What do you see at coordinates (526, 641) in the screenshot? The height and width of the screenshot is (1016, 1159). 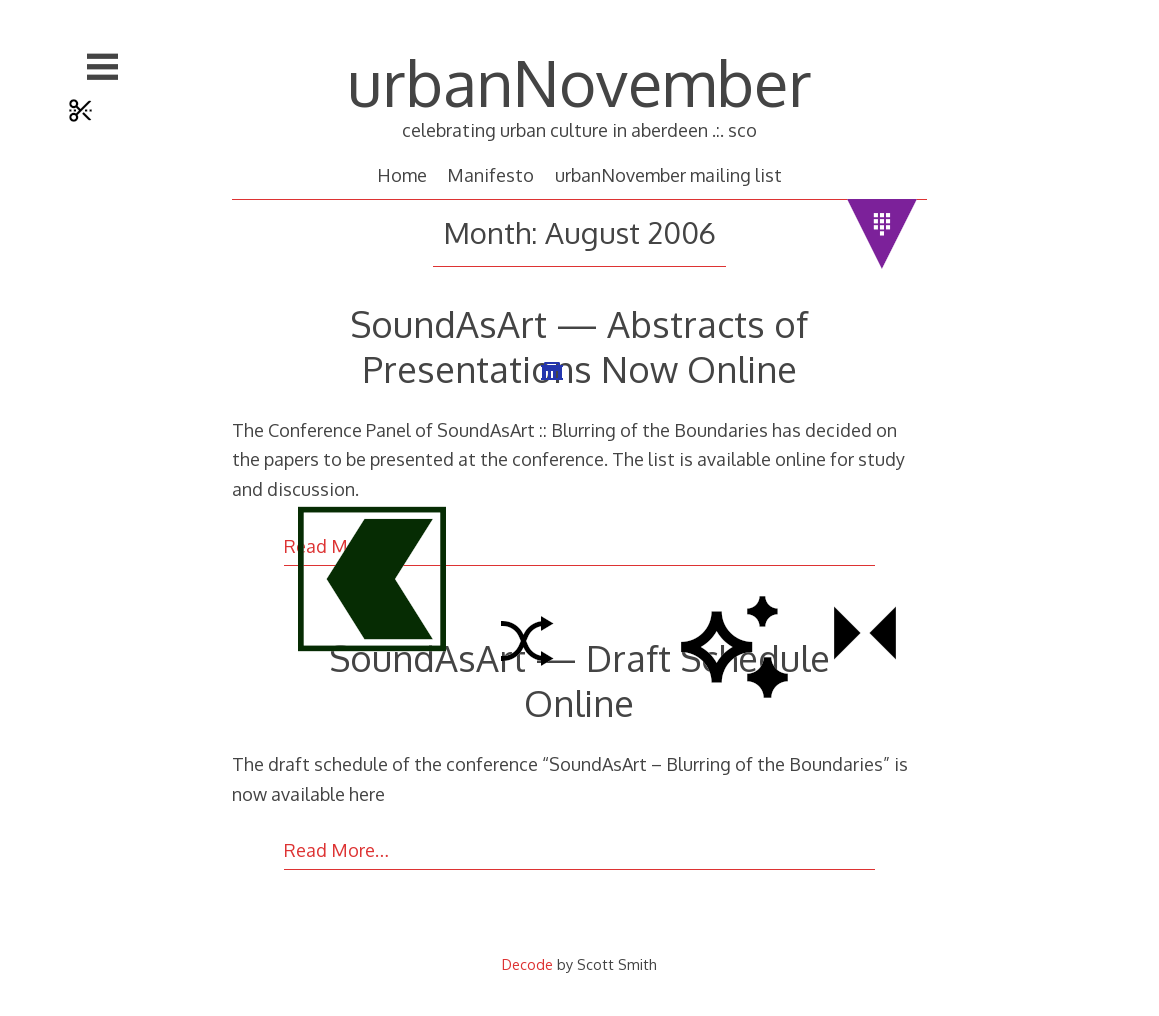 I see `shuffle playback order` at bounding box center [526, 641].